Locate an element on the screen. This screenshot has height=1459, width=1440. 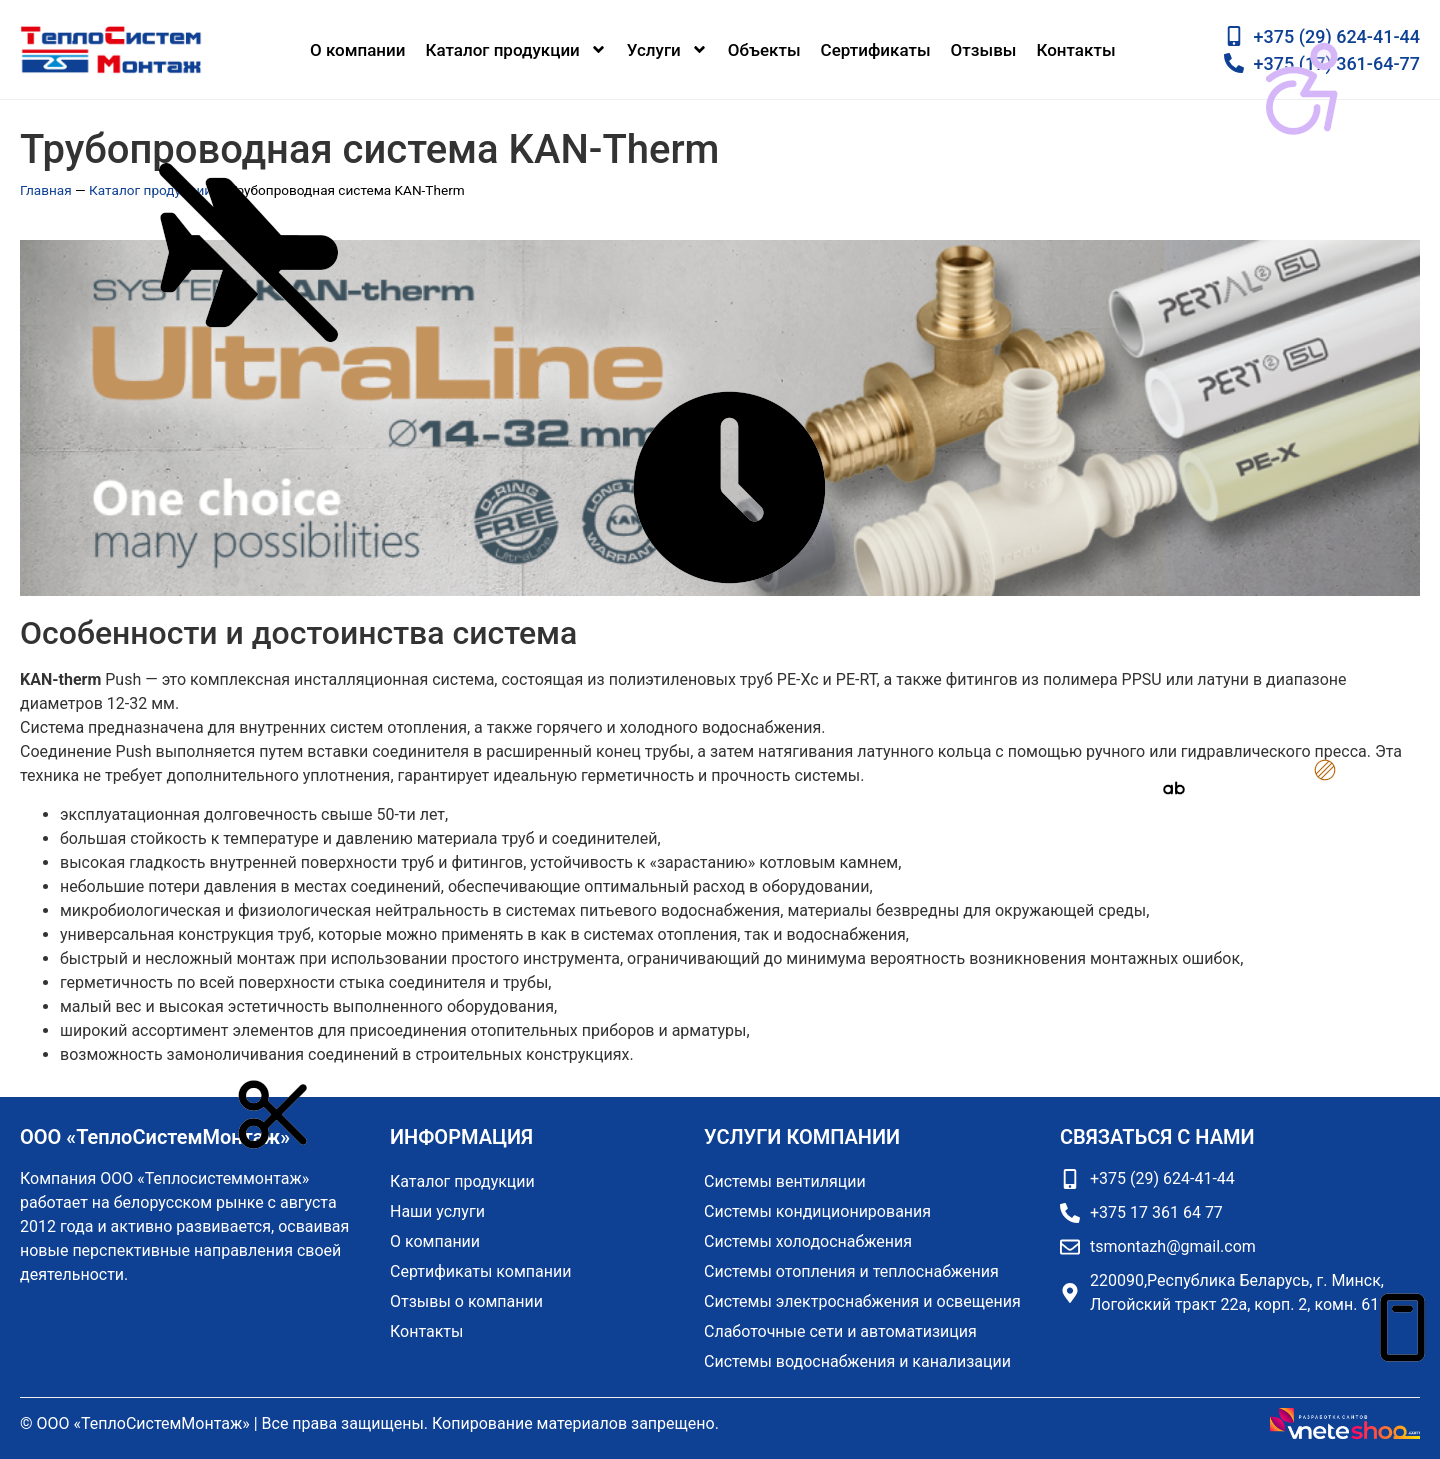
mobile device speaker settings is located at coordinates (1402, 1327).